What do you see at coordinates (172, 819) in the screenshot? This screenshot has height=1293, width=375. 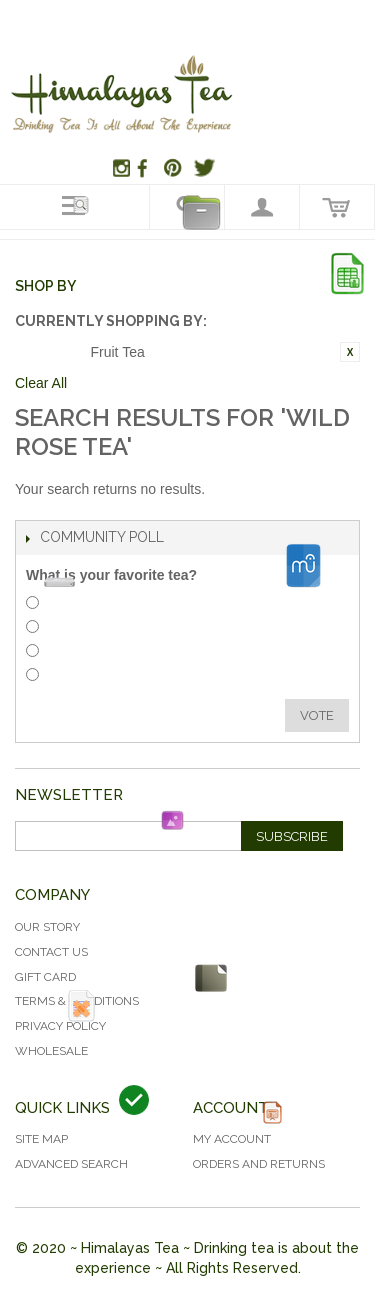 I see `indicates an image file type` at bounding box center [172, 819].